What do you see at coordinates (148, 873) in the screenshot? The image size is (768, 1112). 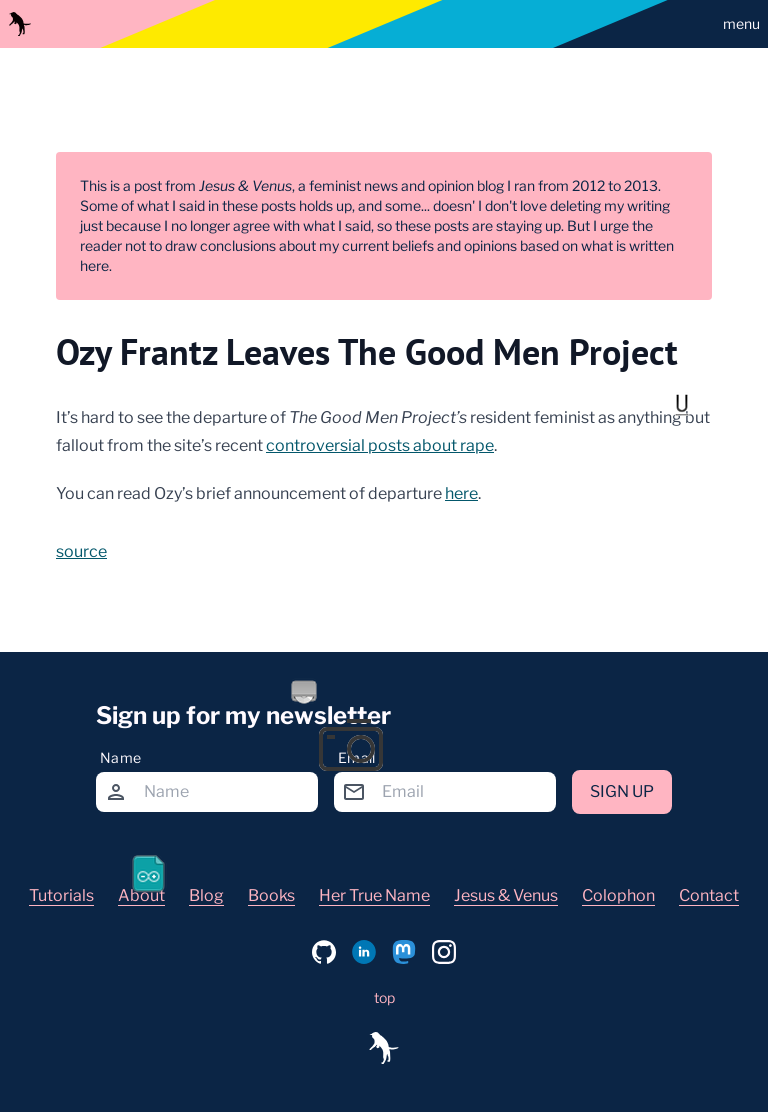 I see `an arduino source code file` at bounding box center [148, 873].